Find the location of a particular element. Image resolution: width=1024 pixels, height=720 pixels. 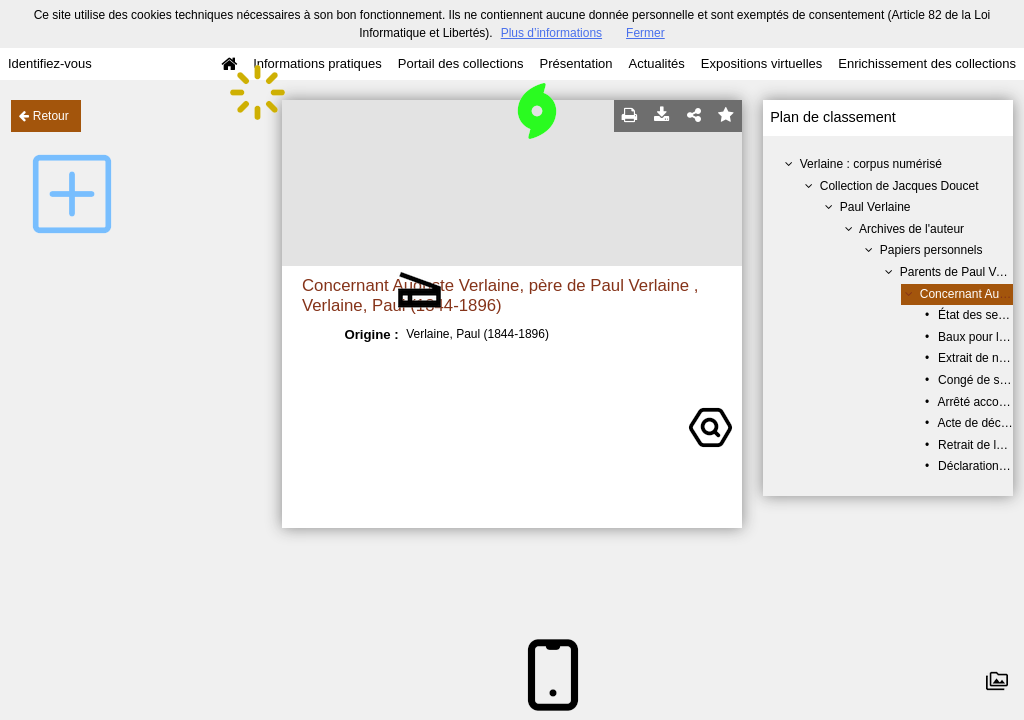

access Google BigQuery data warehouse is located at coordinates (710, 427).